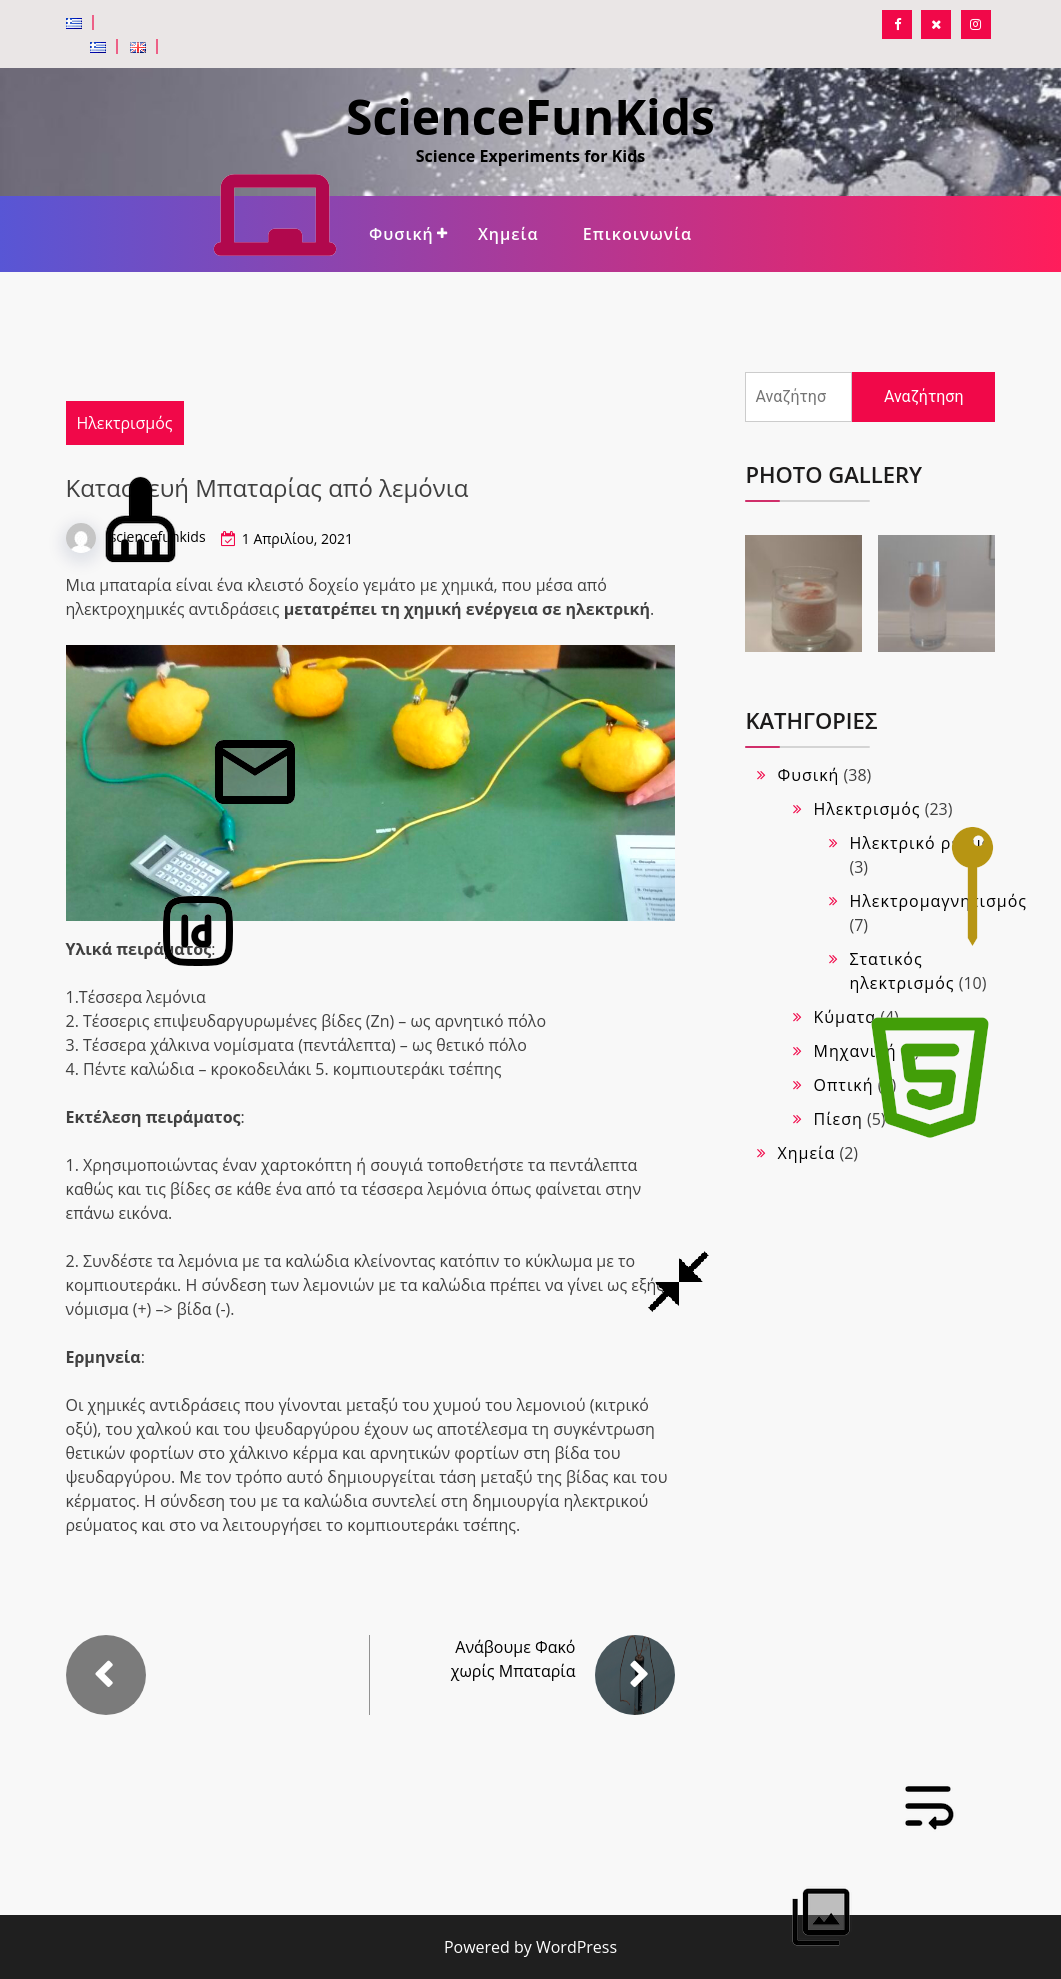 The width and height of the screenshot is (1061, 1979). Describe the element at coordinates (275, 215) in the screenshot. I see `access classroom or educational content` at that location.